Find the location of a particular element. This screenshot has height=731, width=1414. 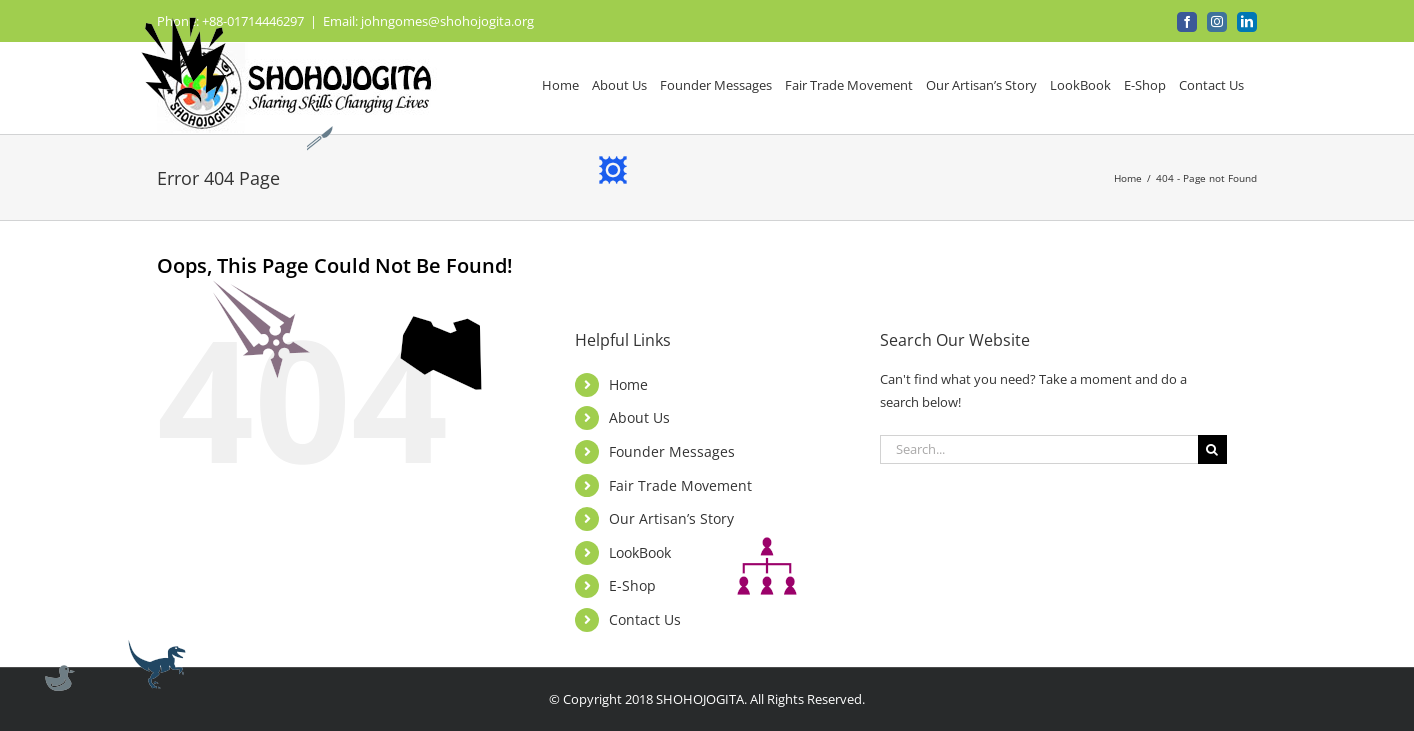

indicates a mine has been triggered or detonated is located at coordinates (184, 61).